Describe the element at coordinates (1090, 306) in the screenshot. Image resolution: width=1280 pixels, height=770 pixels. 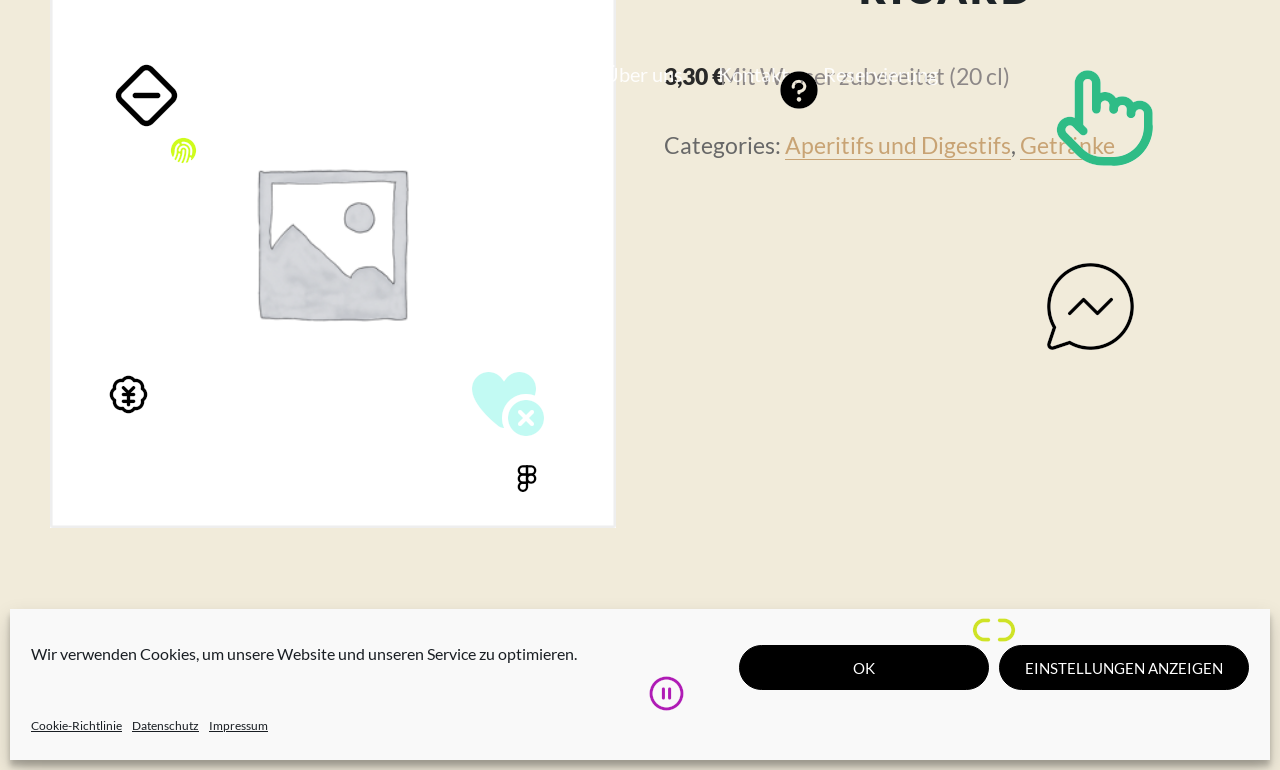
I see `open facebook messenger` at that location.